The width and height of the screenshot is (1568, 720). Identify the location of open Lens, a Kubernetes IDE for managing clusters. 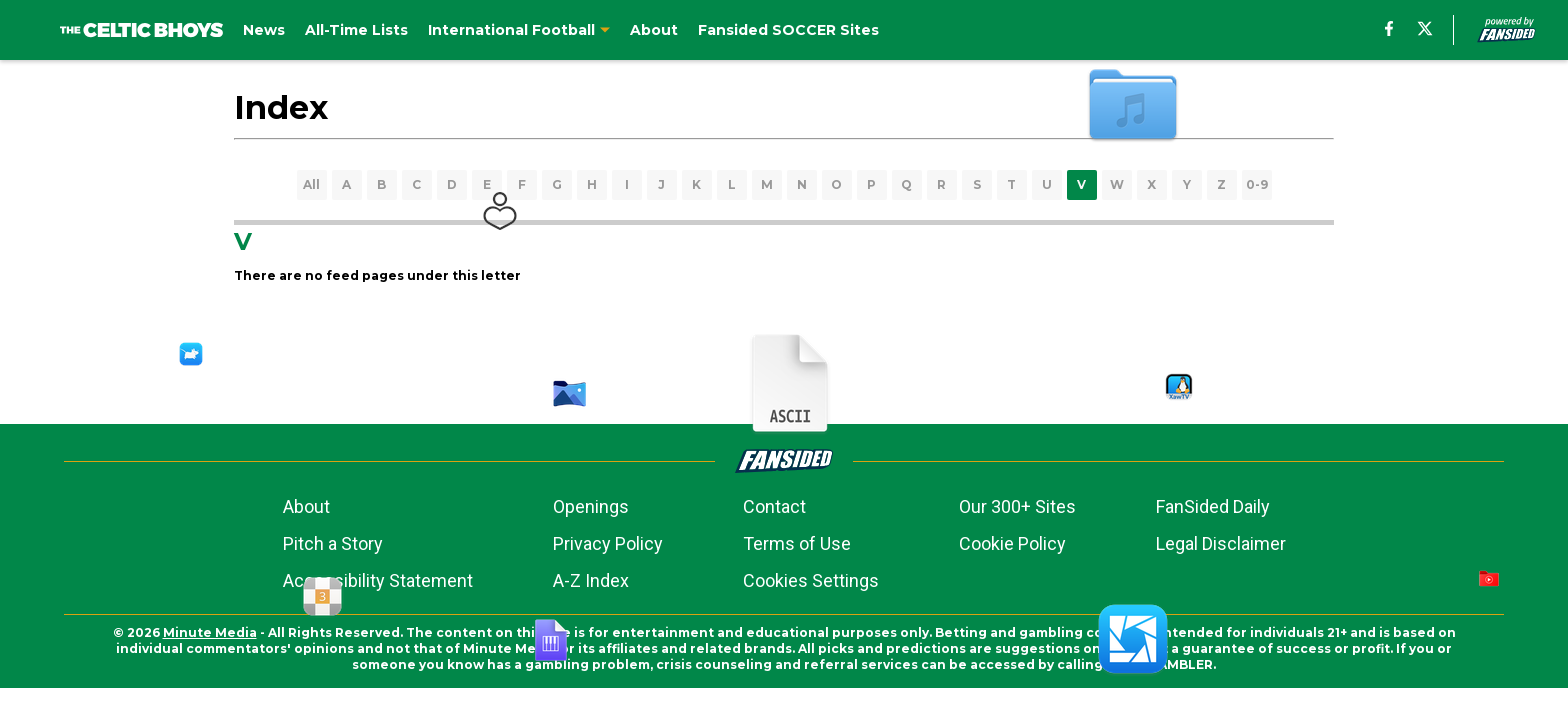
(1133, 639).